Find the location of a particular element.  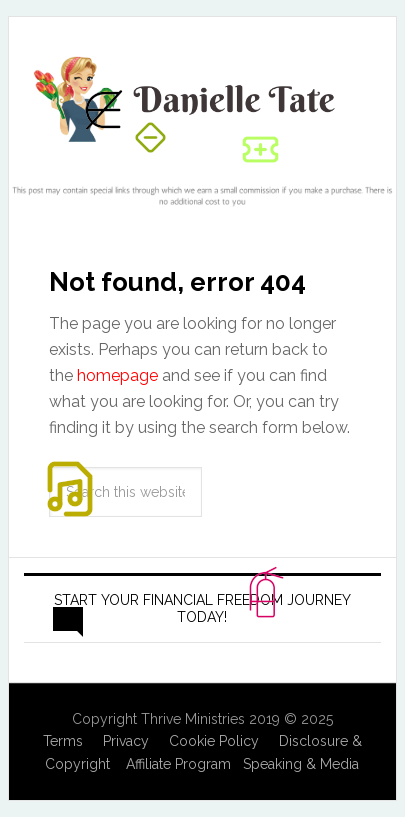

indicates item is not part of a set or group is located at coordinates (104, 110).